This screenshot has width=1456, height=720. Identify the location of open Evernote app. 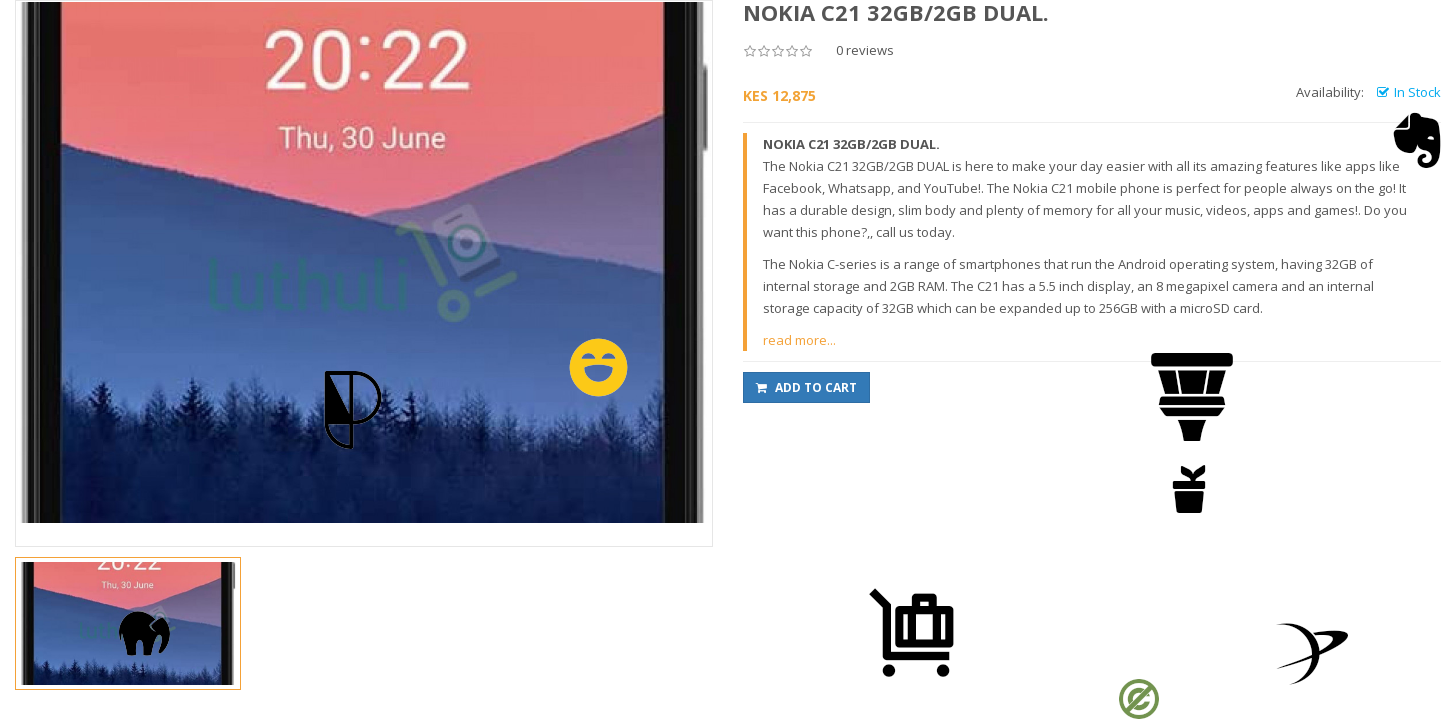
(1417, 139).